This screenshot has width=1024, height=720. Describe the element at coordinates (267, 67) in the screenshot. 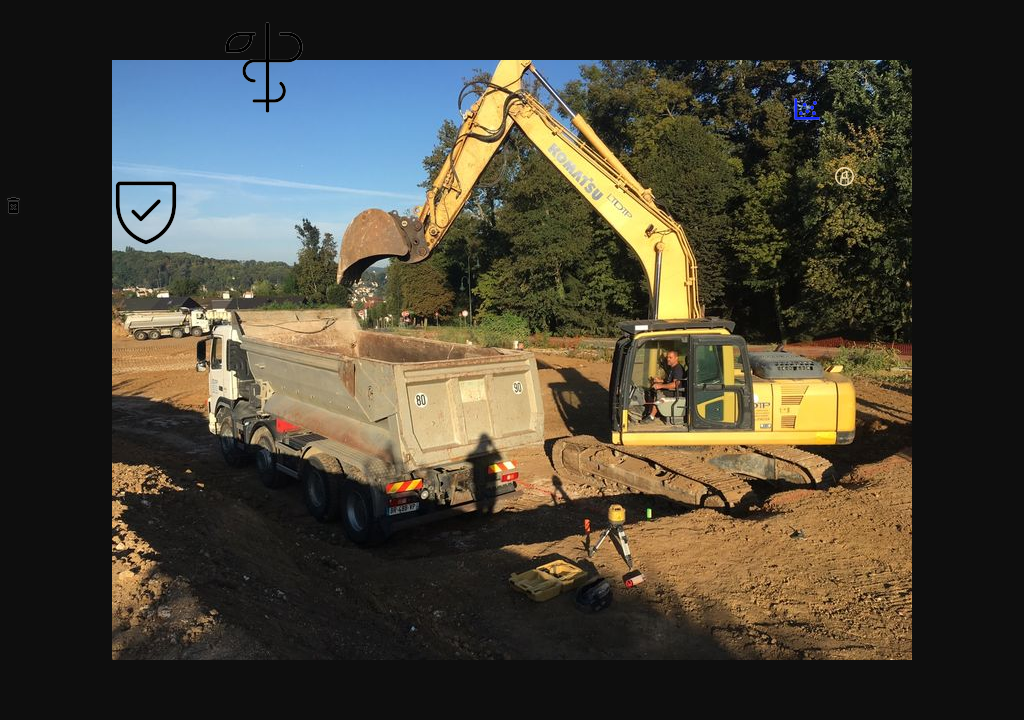

I see `access health or medical services` at that location.